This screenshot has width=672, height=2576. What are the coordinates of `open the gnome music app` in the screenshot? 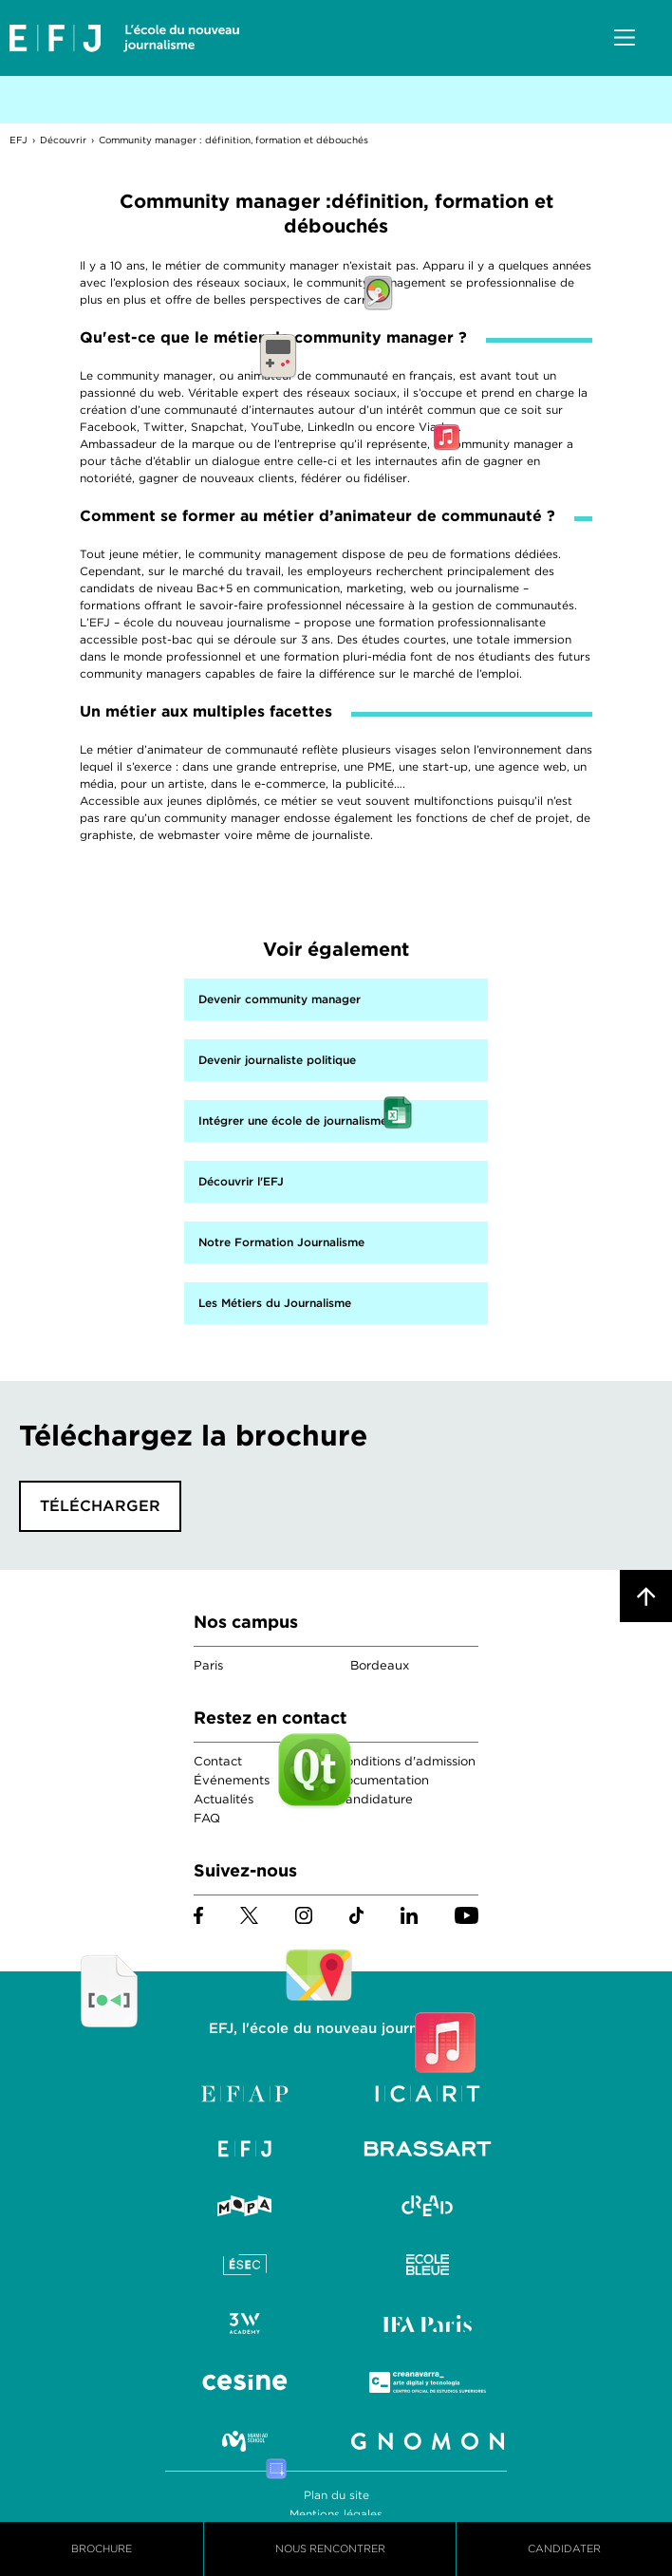 It's located at (445, 2043).